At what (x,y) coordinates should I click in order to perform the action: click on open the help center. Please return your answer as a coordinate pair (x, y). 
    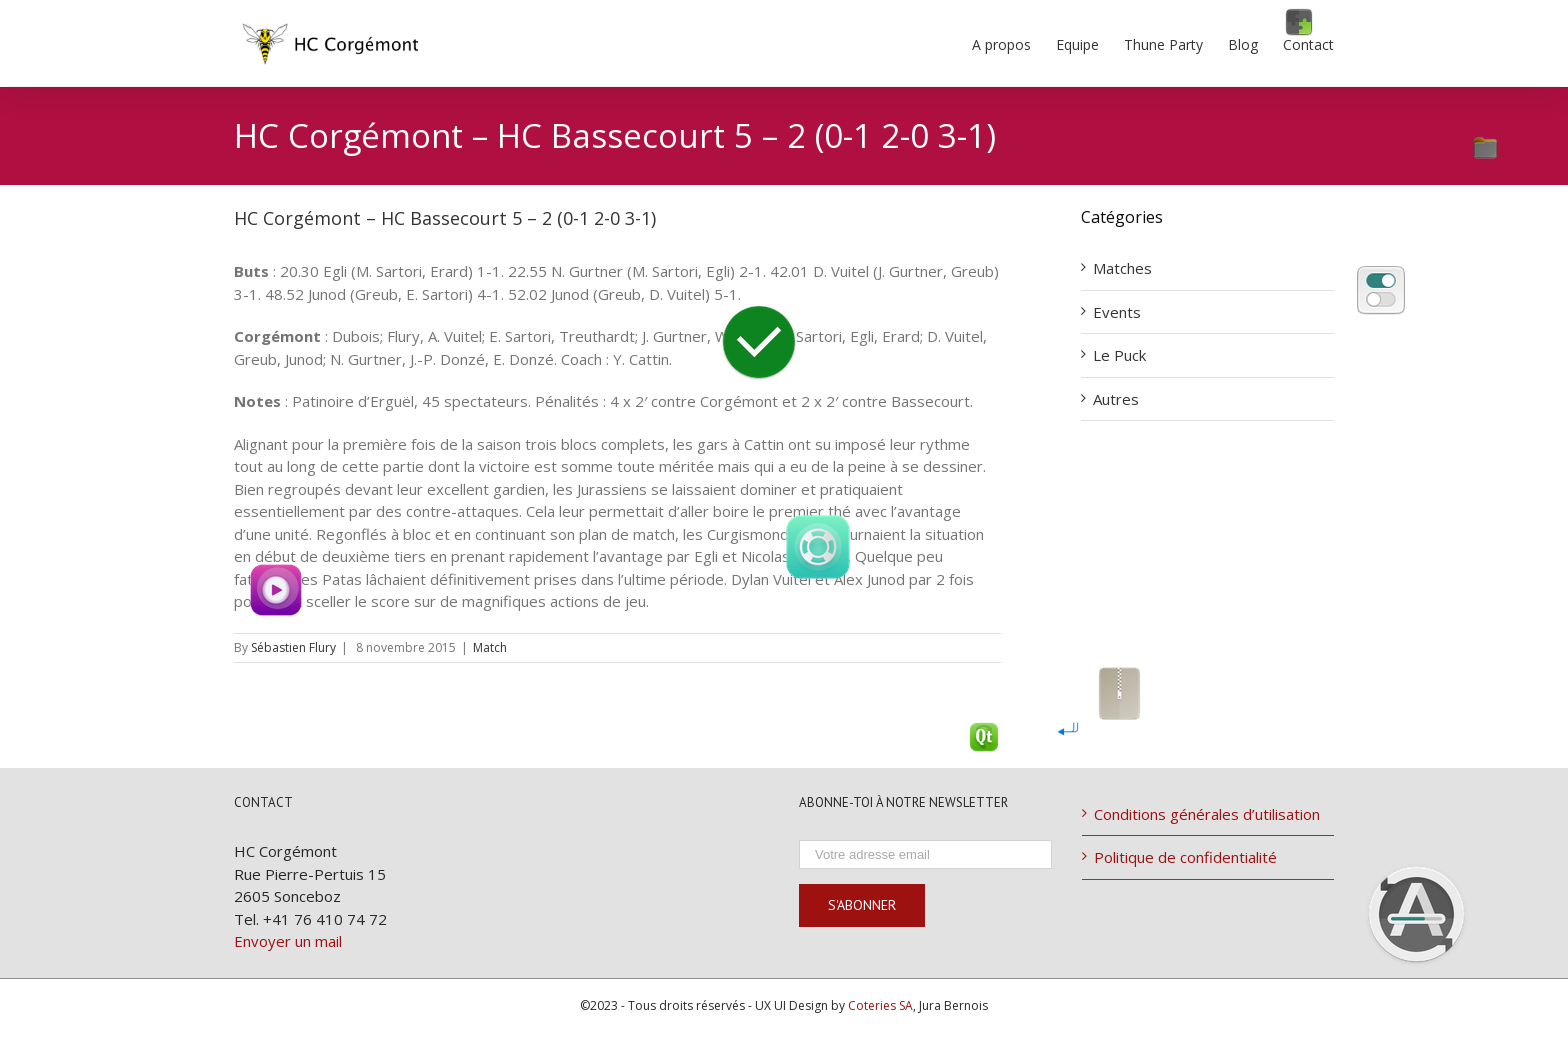
    Looking at the image, I should click on (818, 547).